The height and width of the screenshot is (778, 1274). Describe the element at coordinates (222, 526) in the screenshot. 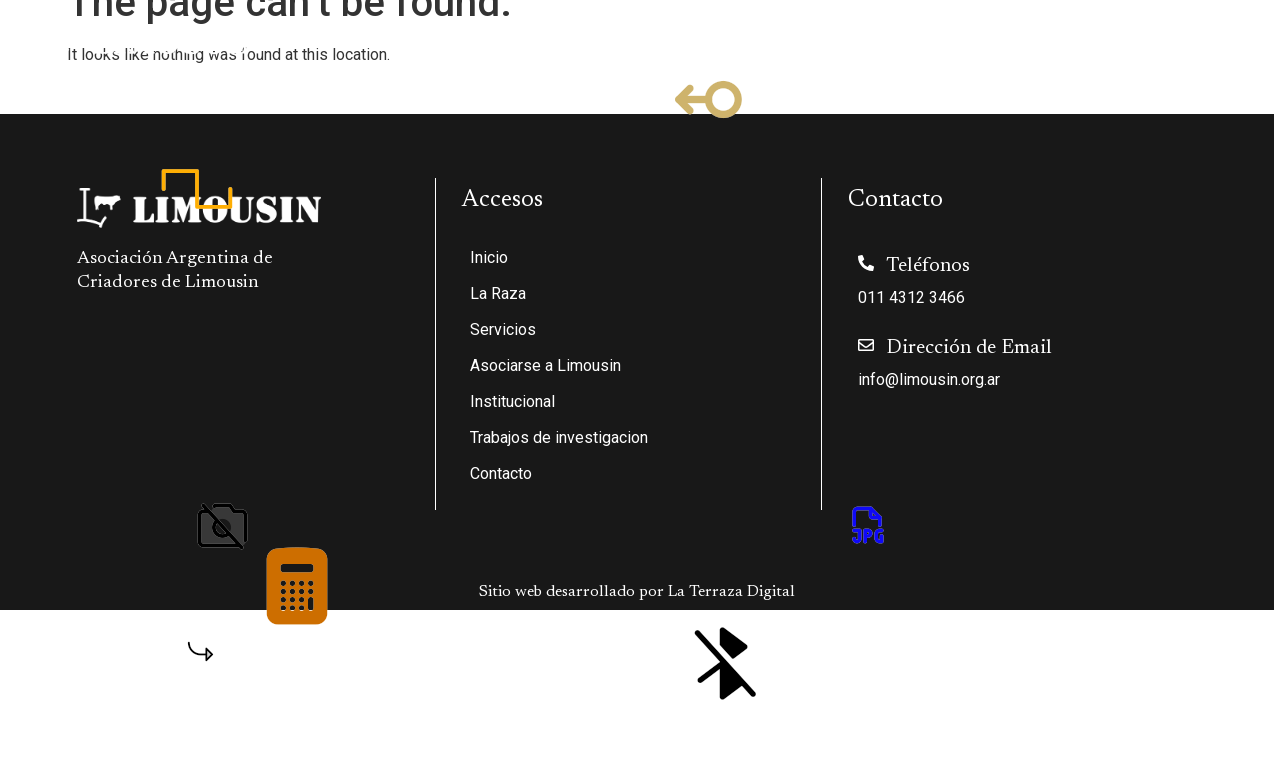

I see `camera is disabled or unavailable` at that location.